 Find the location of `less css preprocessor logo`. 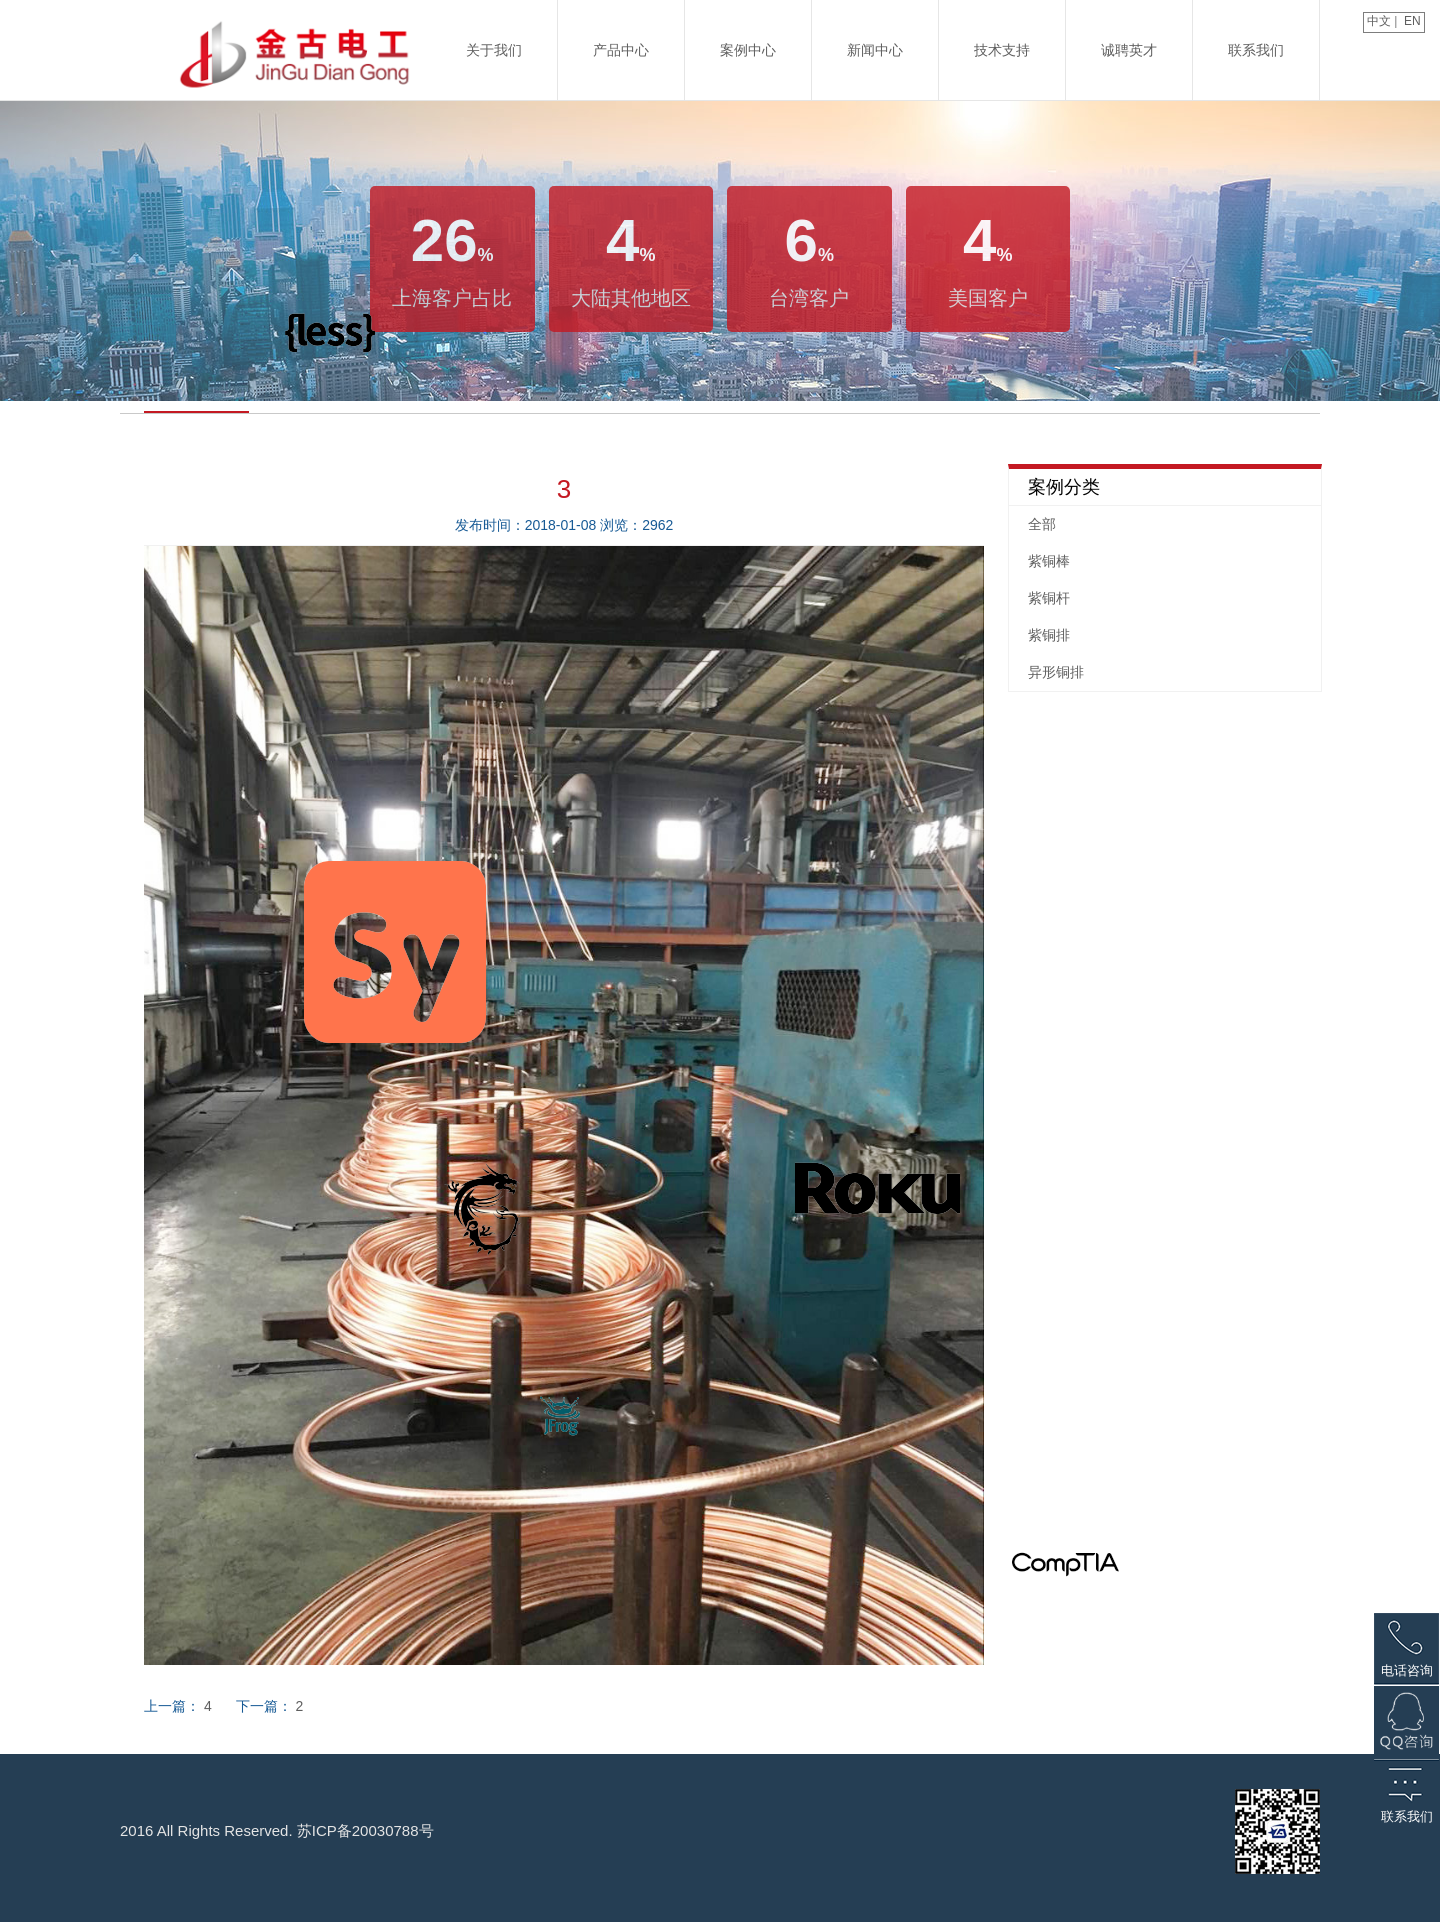

less css preprocessor logo is located at coordinates (330, 333).